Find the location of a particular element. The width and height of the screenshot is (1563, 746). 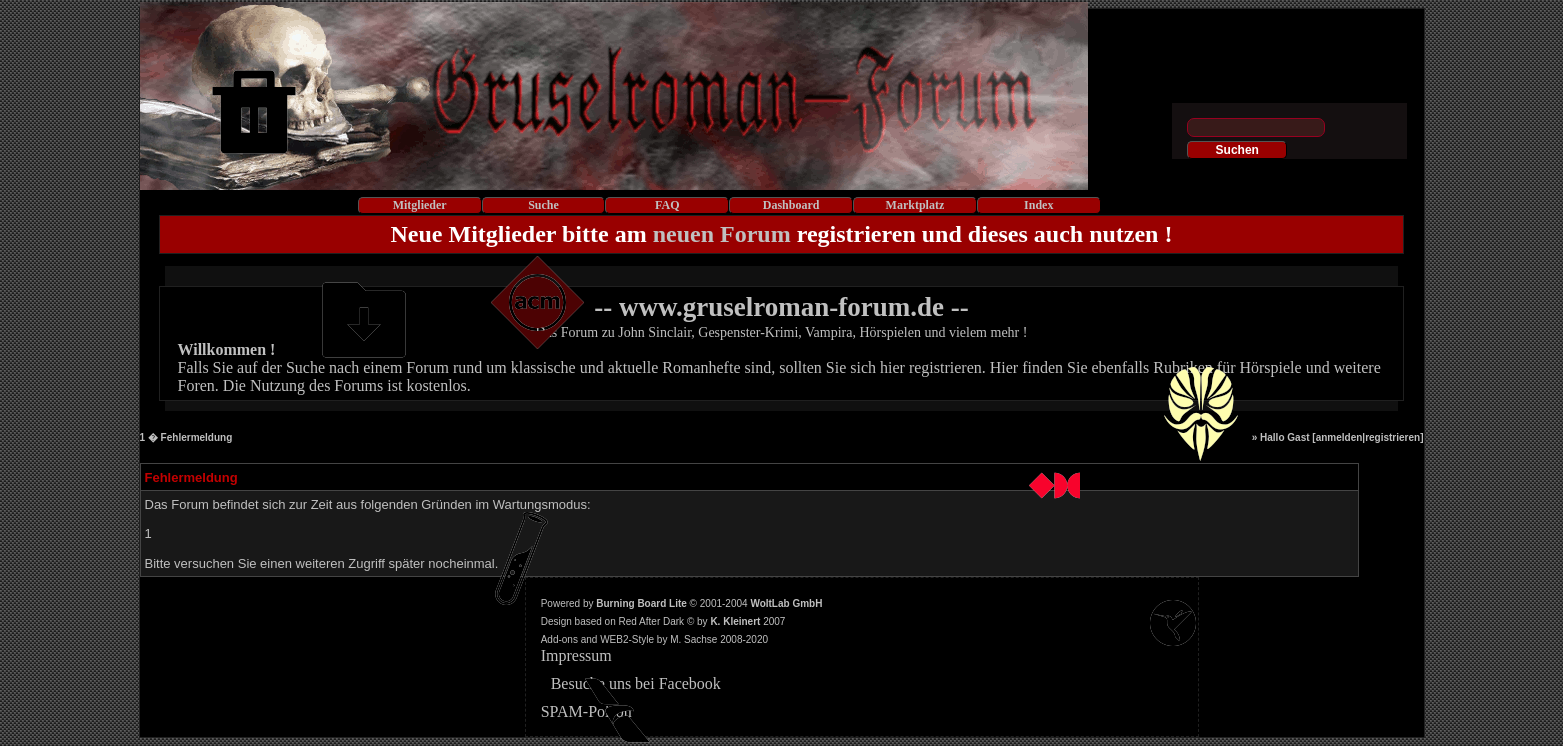

download a folder or its contents is located at coordinates (364, 320).